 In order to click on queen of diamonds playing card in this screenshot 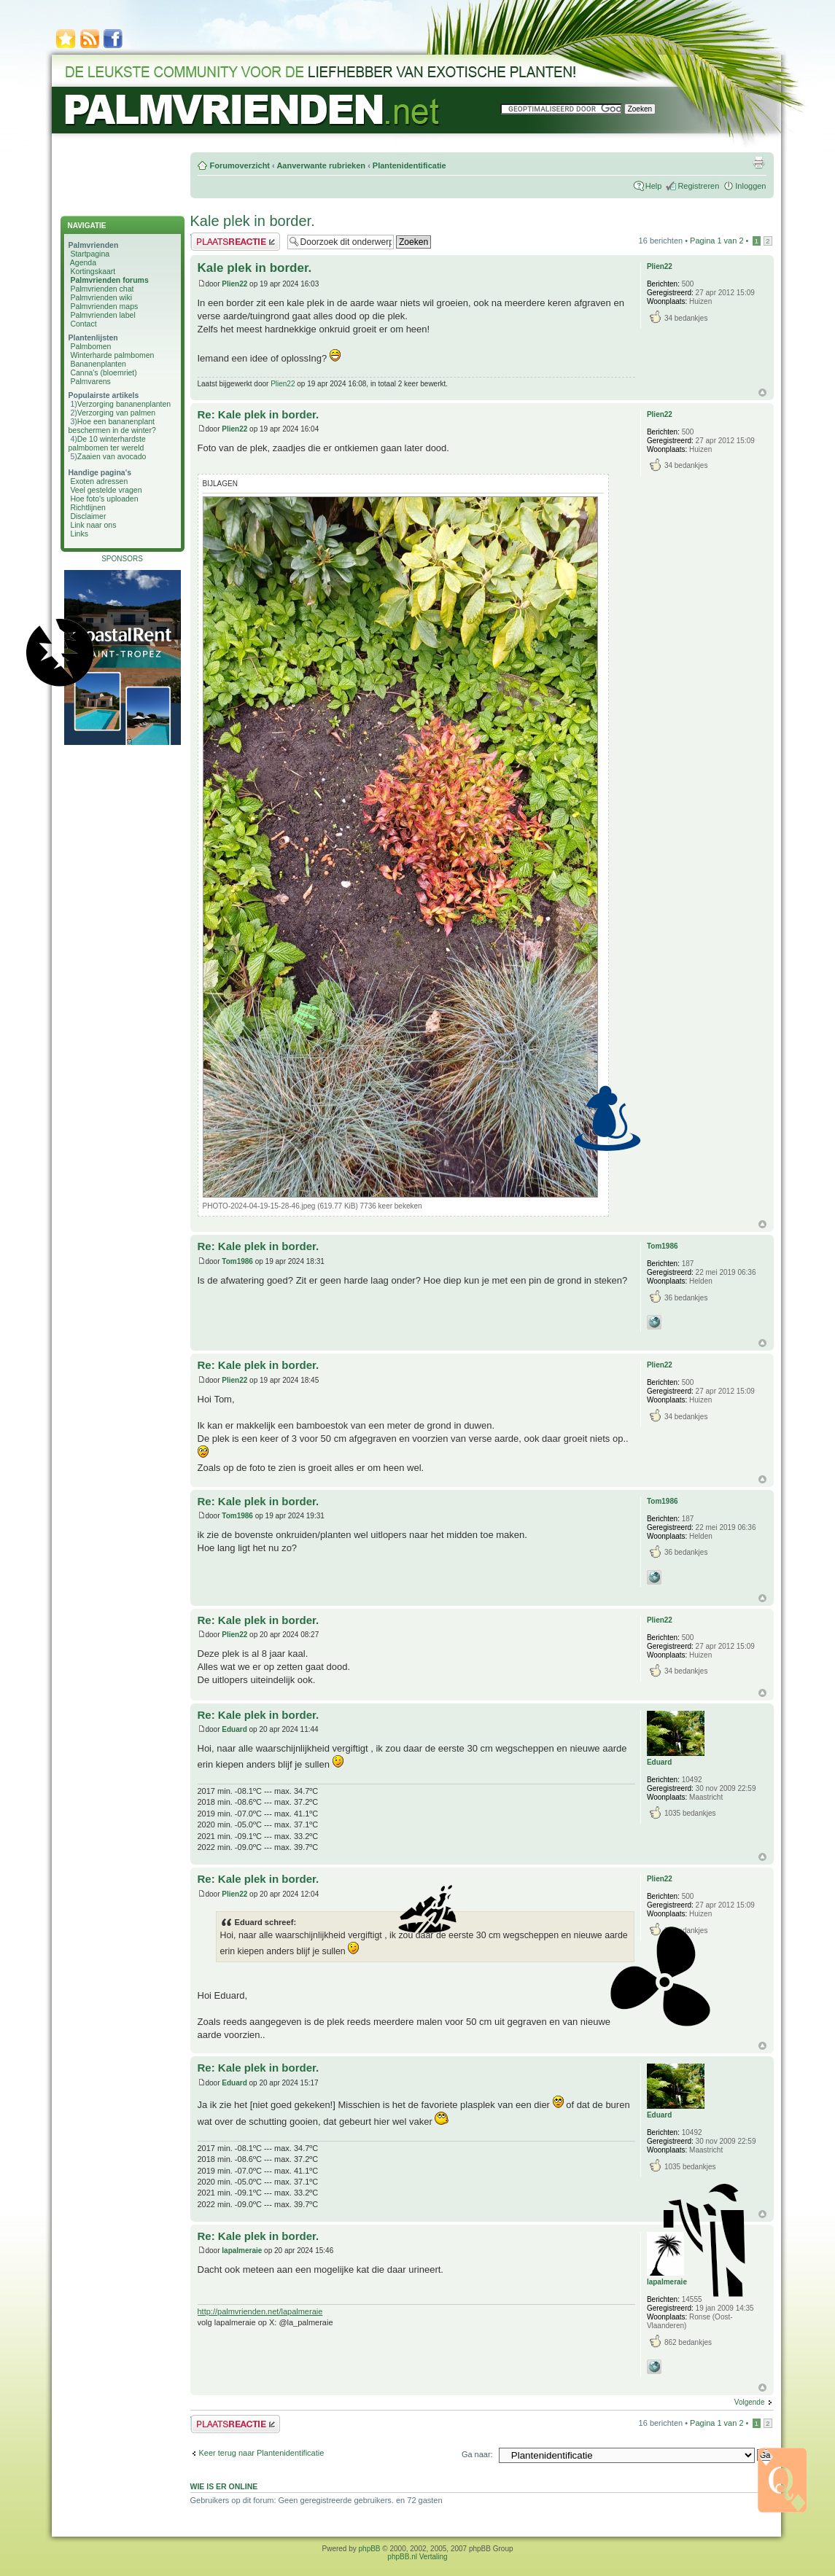, I will do `click(782, 2480)`.